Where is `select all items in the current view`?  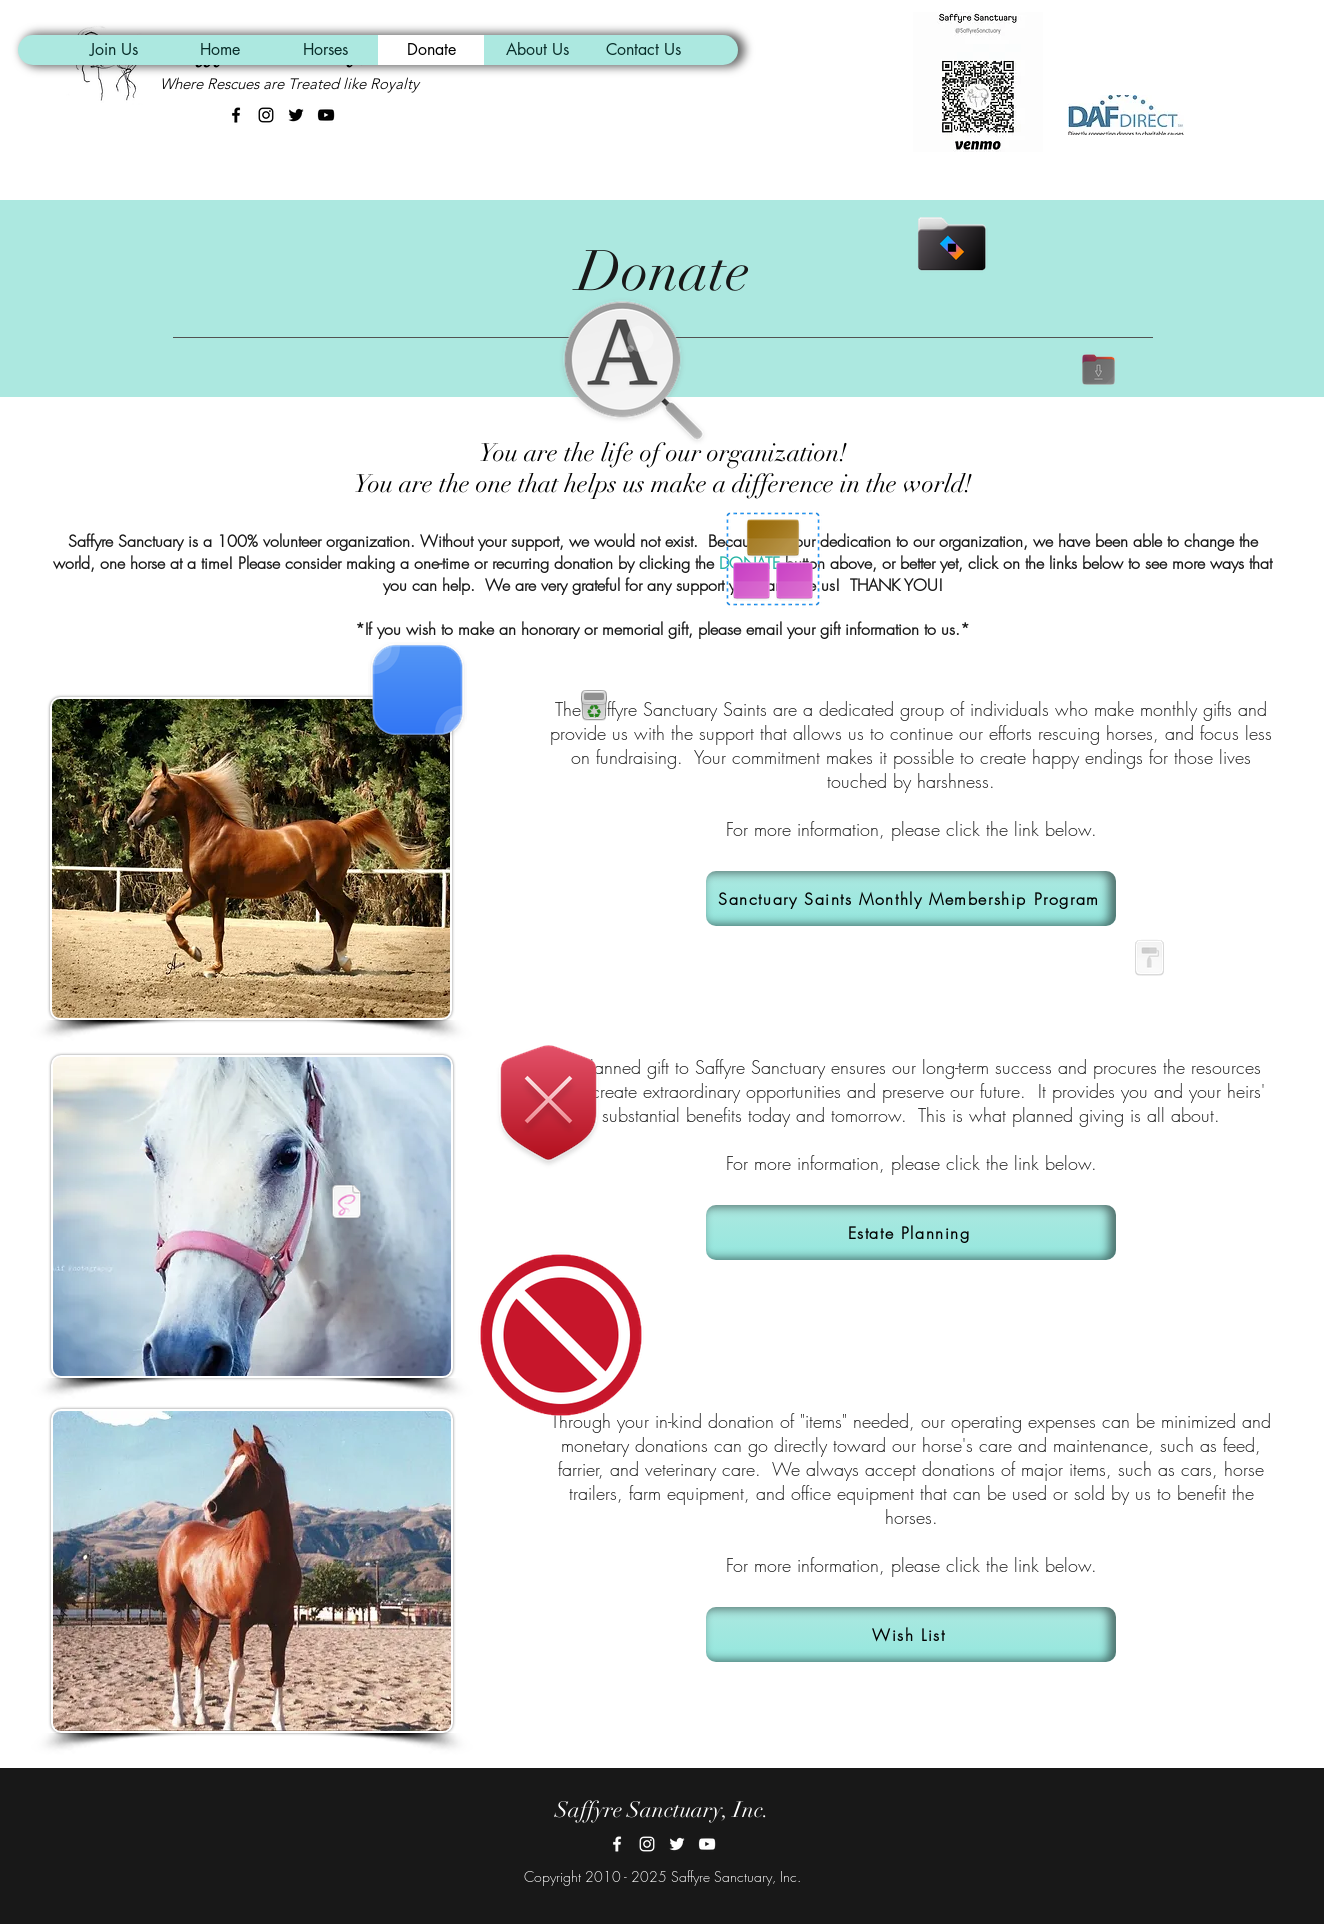
select all items in the current view is located at coordinates (773, 559).